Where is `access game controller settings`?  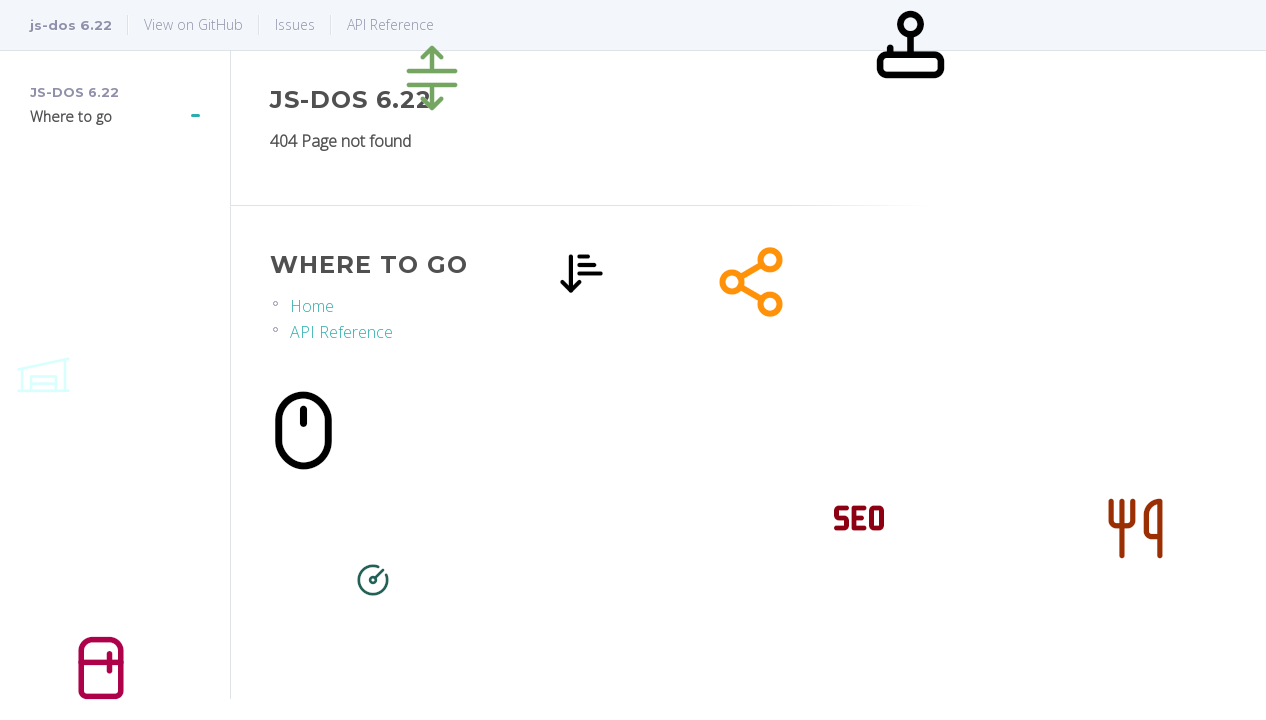
access game controller settings is located at coordinates (910, 44).